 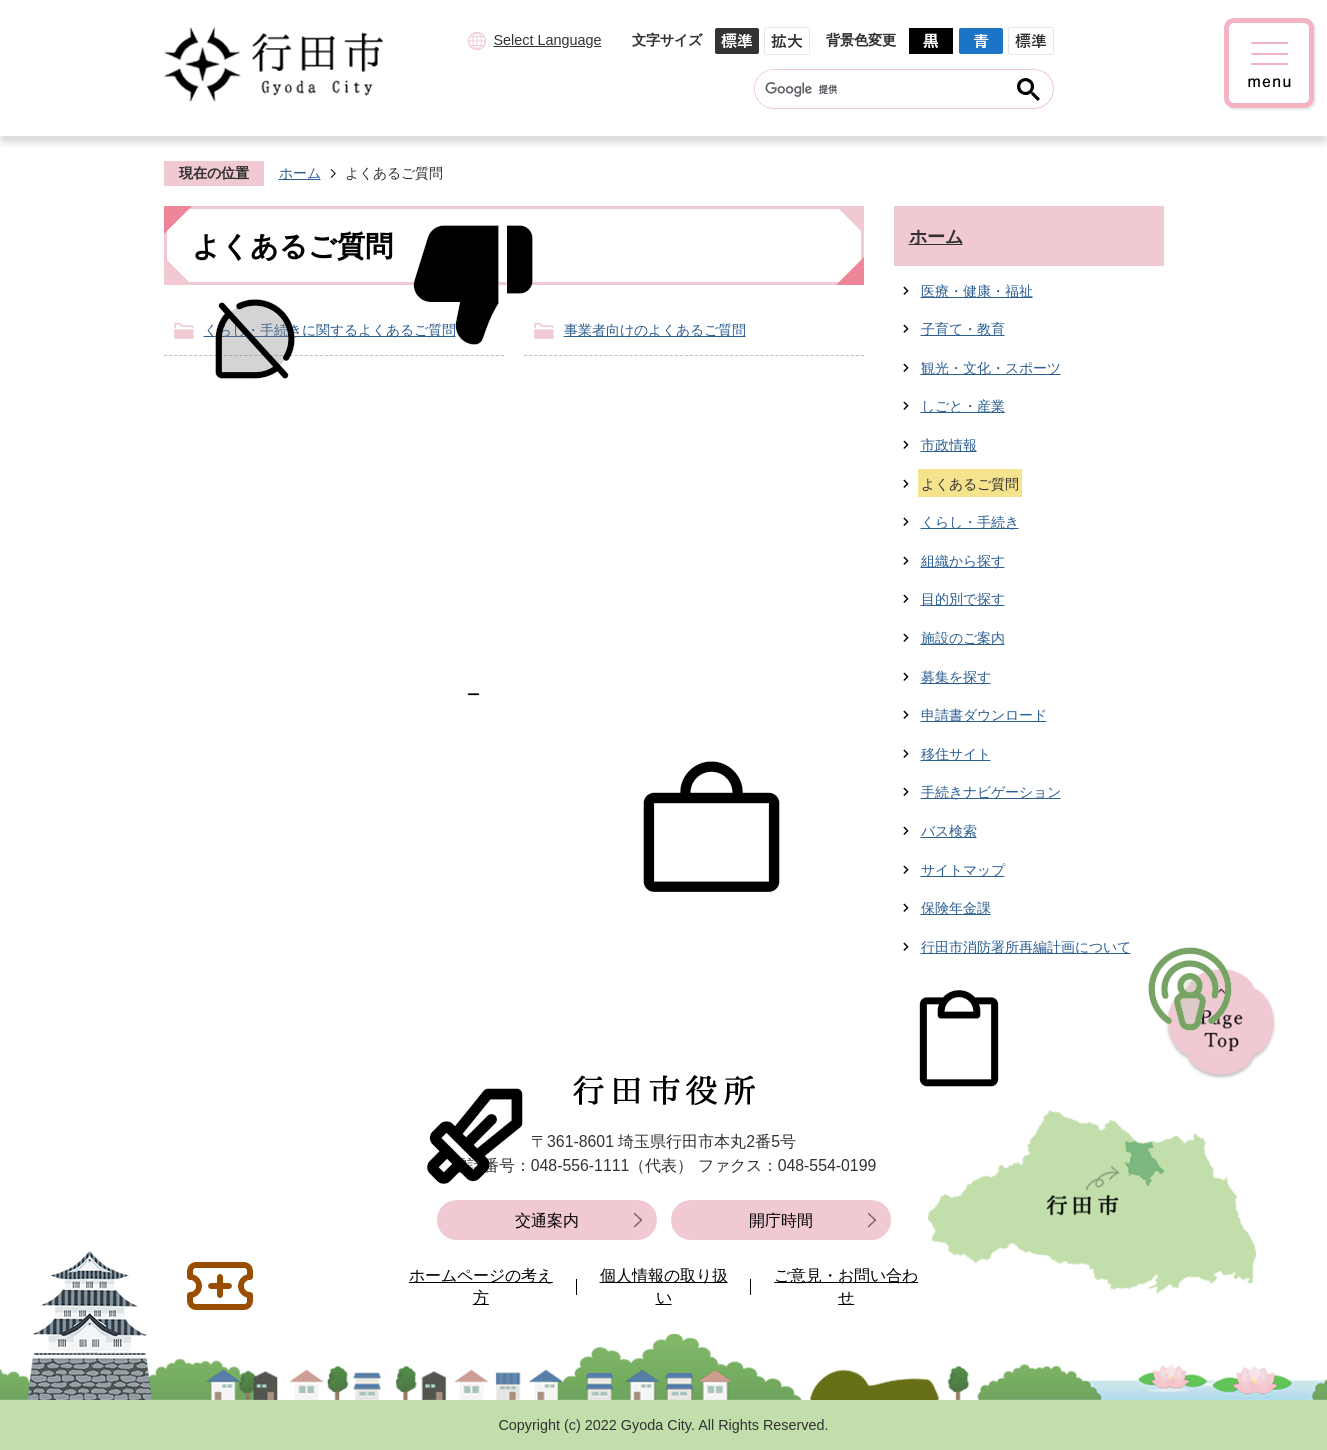 I want to click on open Apple Podcasts app, so click(x=1190, y=989).